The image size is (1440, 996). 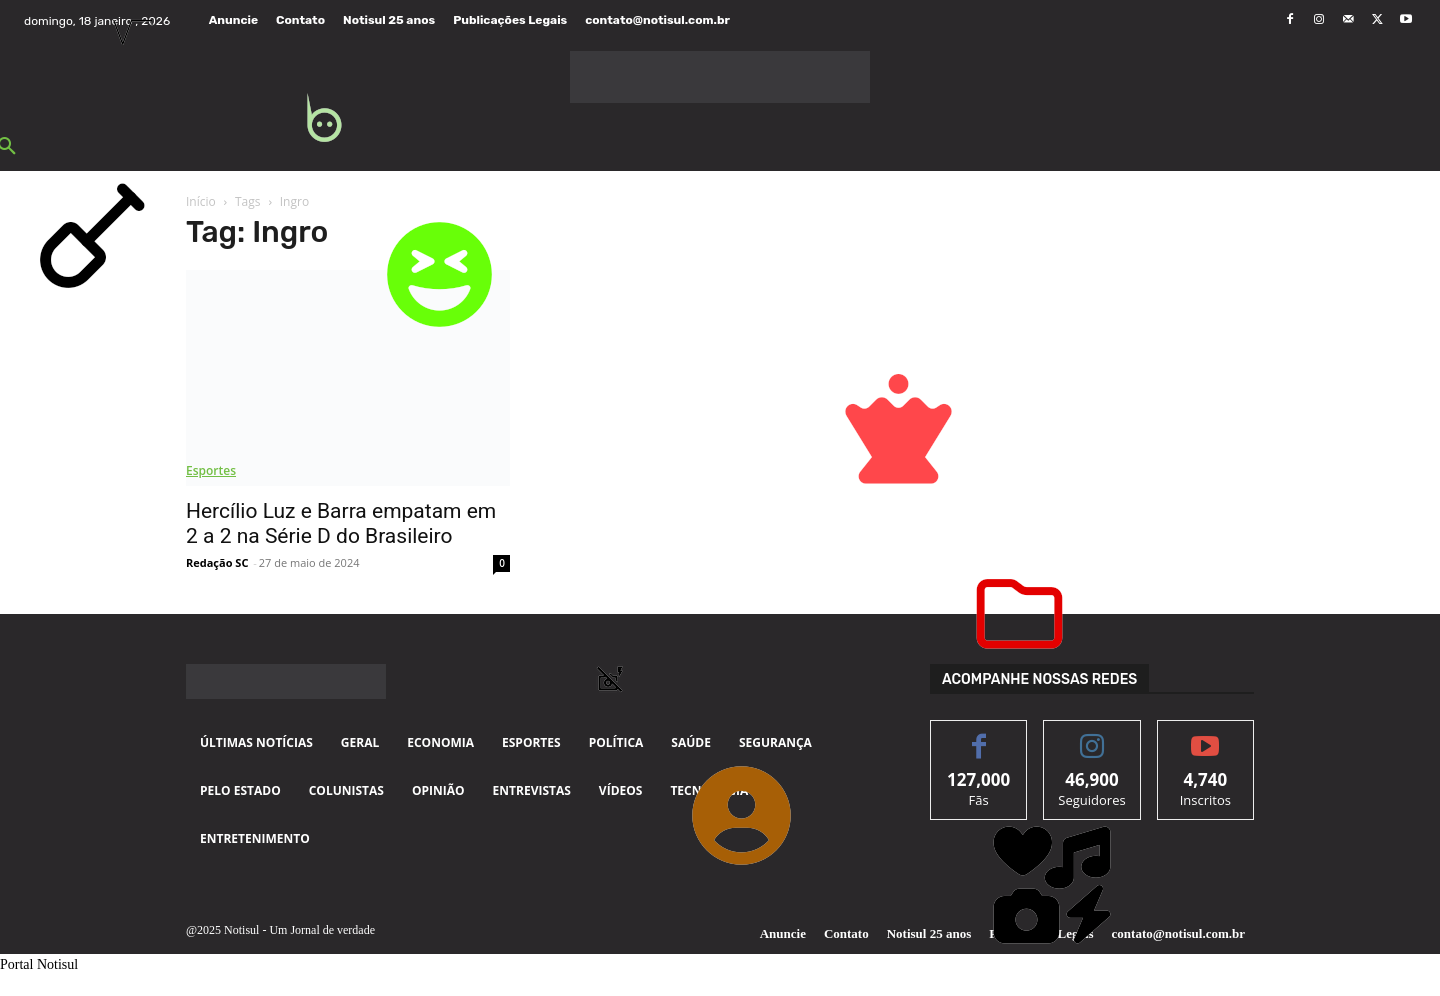 What do you see at coordinates (898, 430) in the screenshot?
I see `chess queen piece indicator` at bounding box center [898, 430].